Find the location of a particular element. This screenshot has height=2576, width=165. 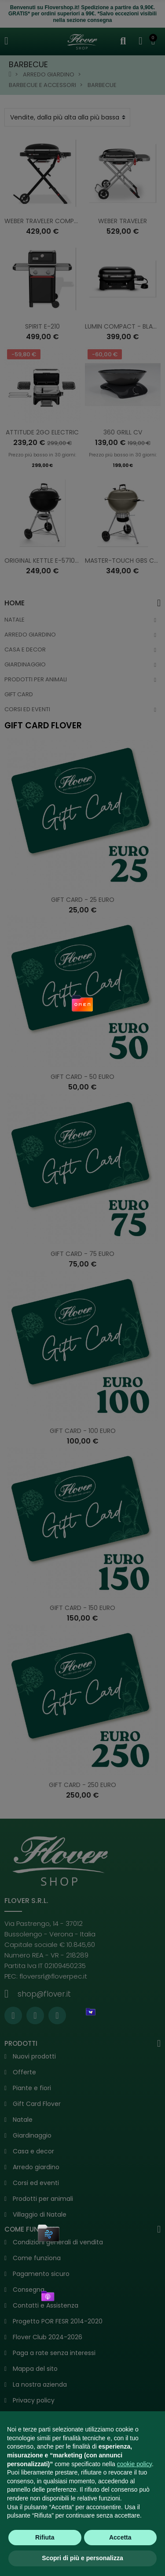

folder for HP Omen gaming software or files is located at coordinates (82, 1004).